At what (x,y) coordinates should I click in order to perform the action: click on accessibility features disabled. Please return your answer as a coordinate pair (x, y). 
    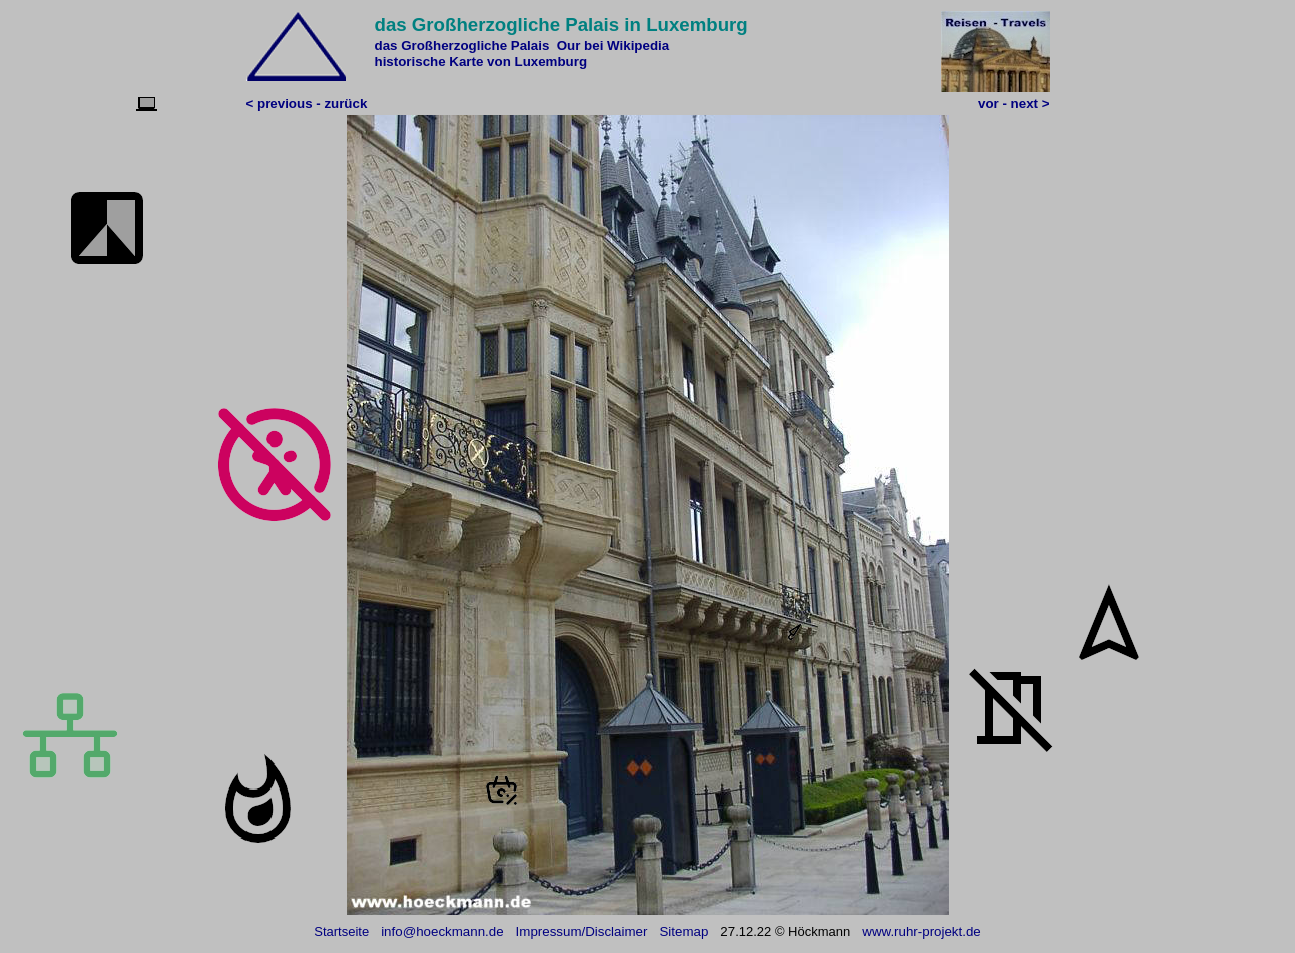
    Looking at the image, I should click on (274, 464).